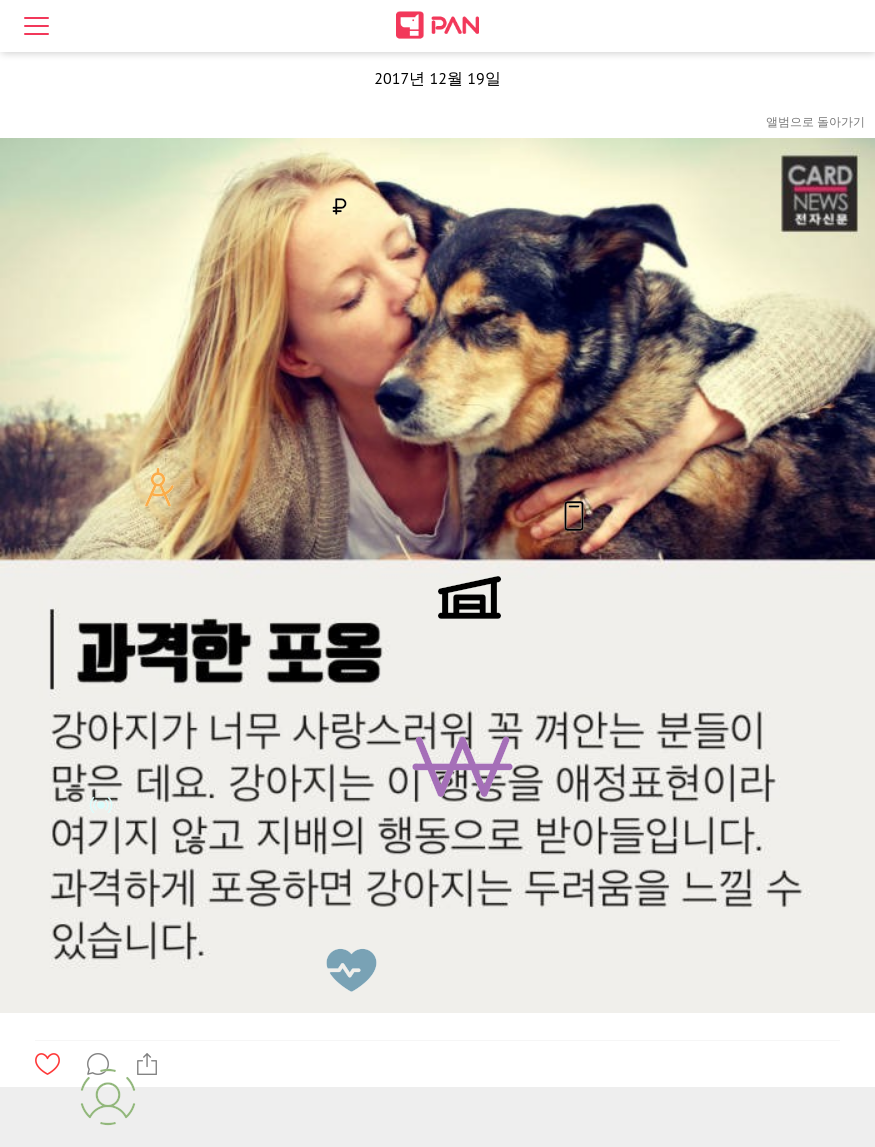 Image resolution: width=875 pixels, height=1147 pixels. I want to click on access warehouse or storage inventory, so click(469, 599).